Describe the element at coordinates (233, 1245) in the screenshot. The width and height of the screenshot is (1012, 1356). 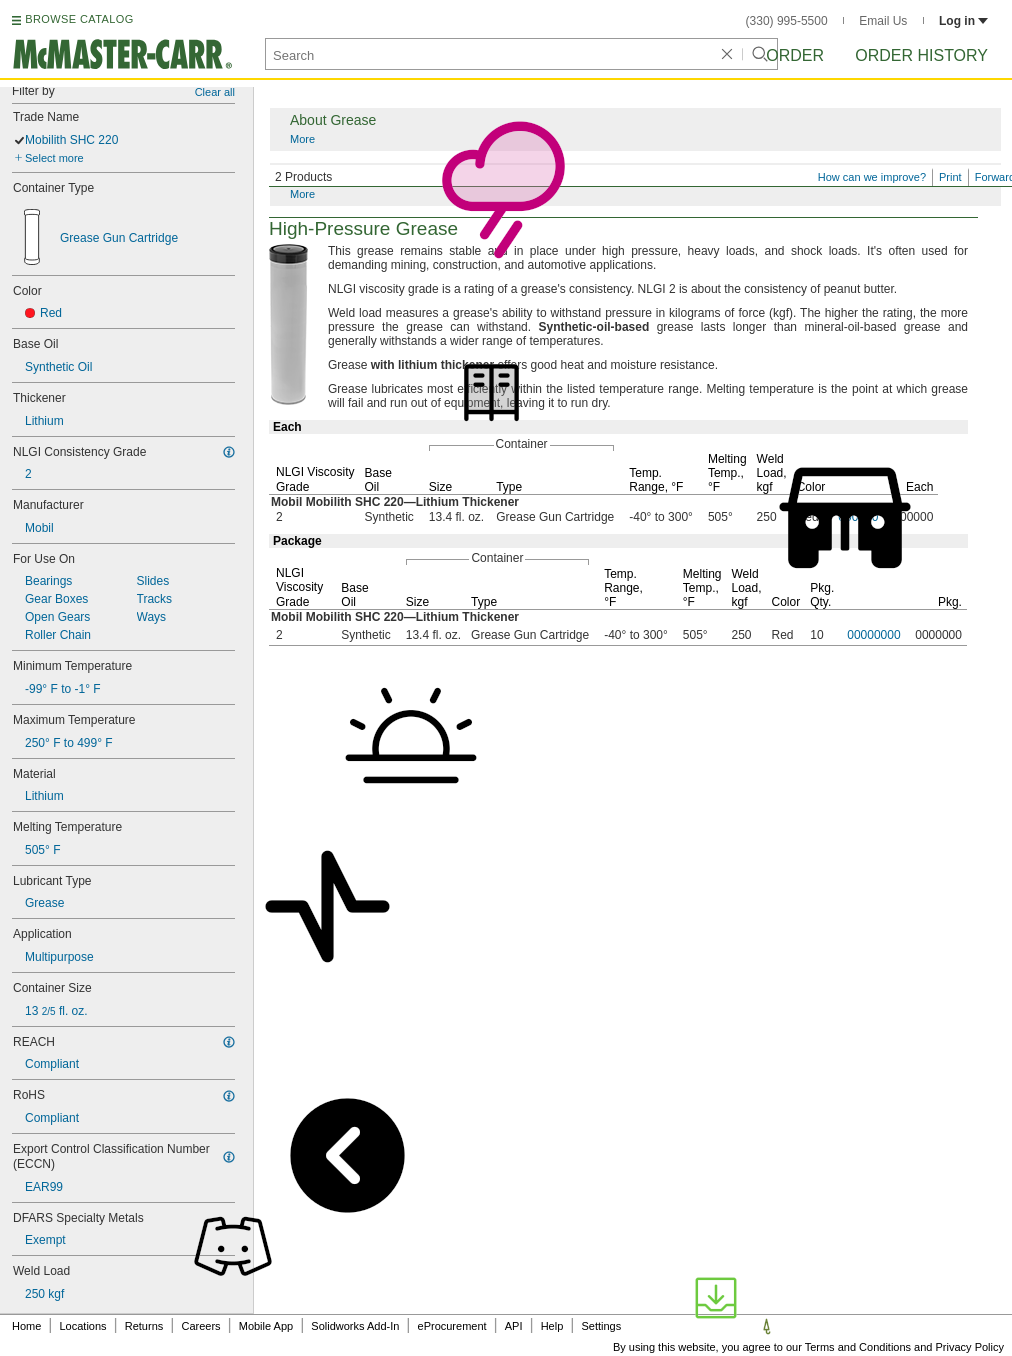
I see `open Discord` at that location.